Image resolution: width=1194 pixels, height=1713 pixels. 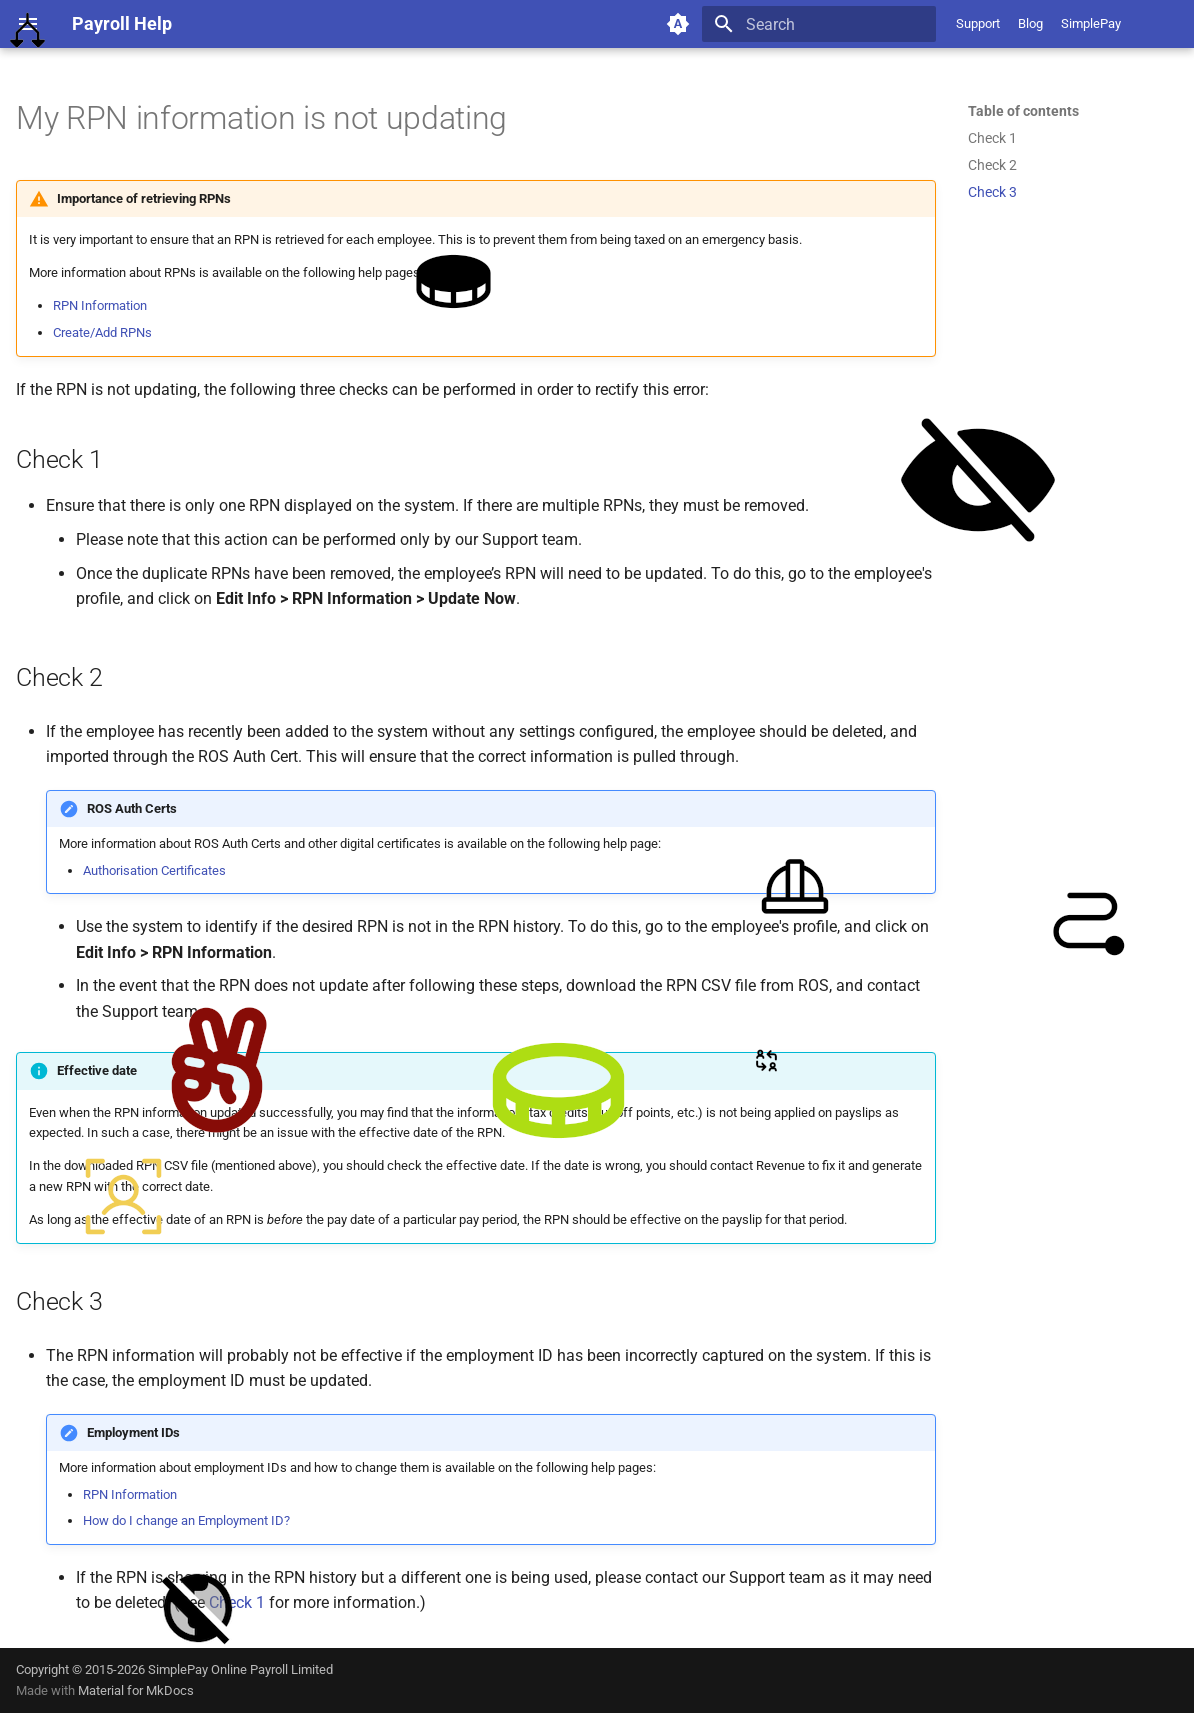 What do you see at coordinates (795, 890) in the screenshot?
I see `access construction or site safety settings` at bounding box center [795, 890].